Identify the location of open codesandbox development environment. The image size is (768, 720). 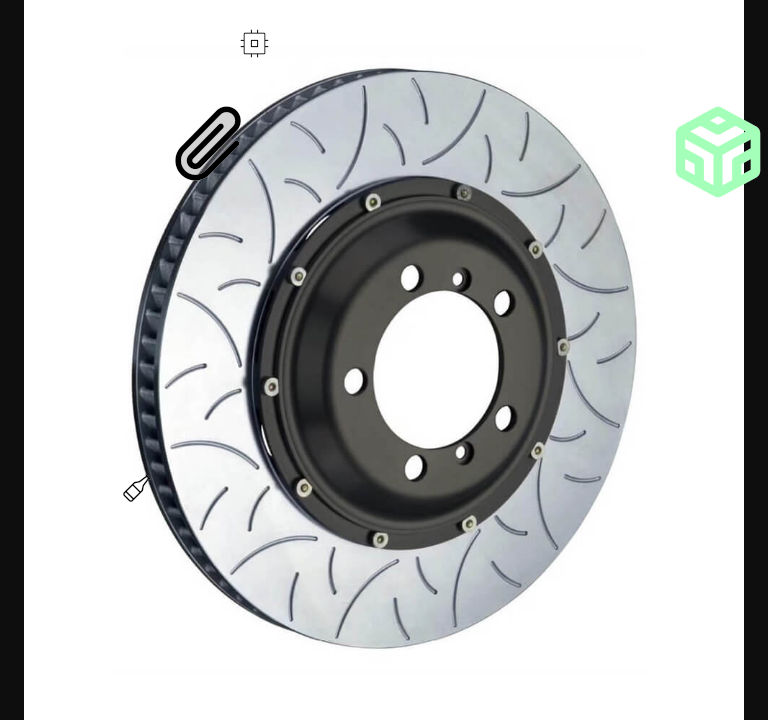
(718, 152).